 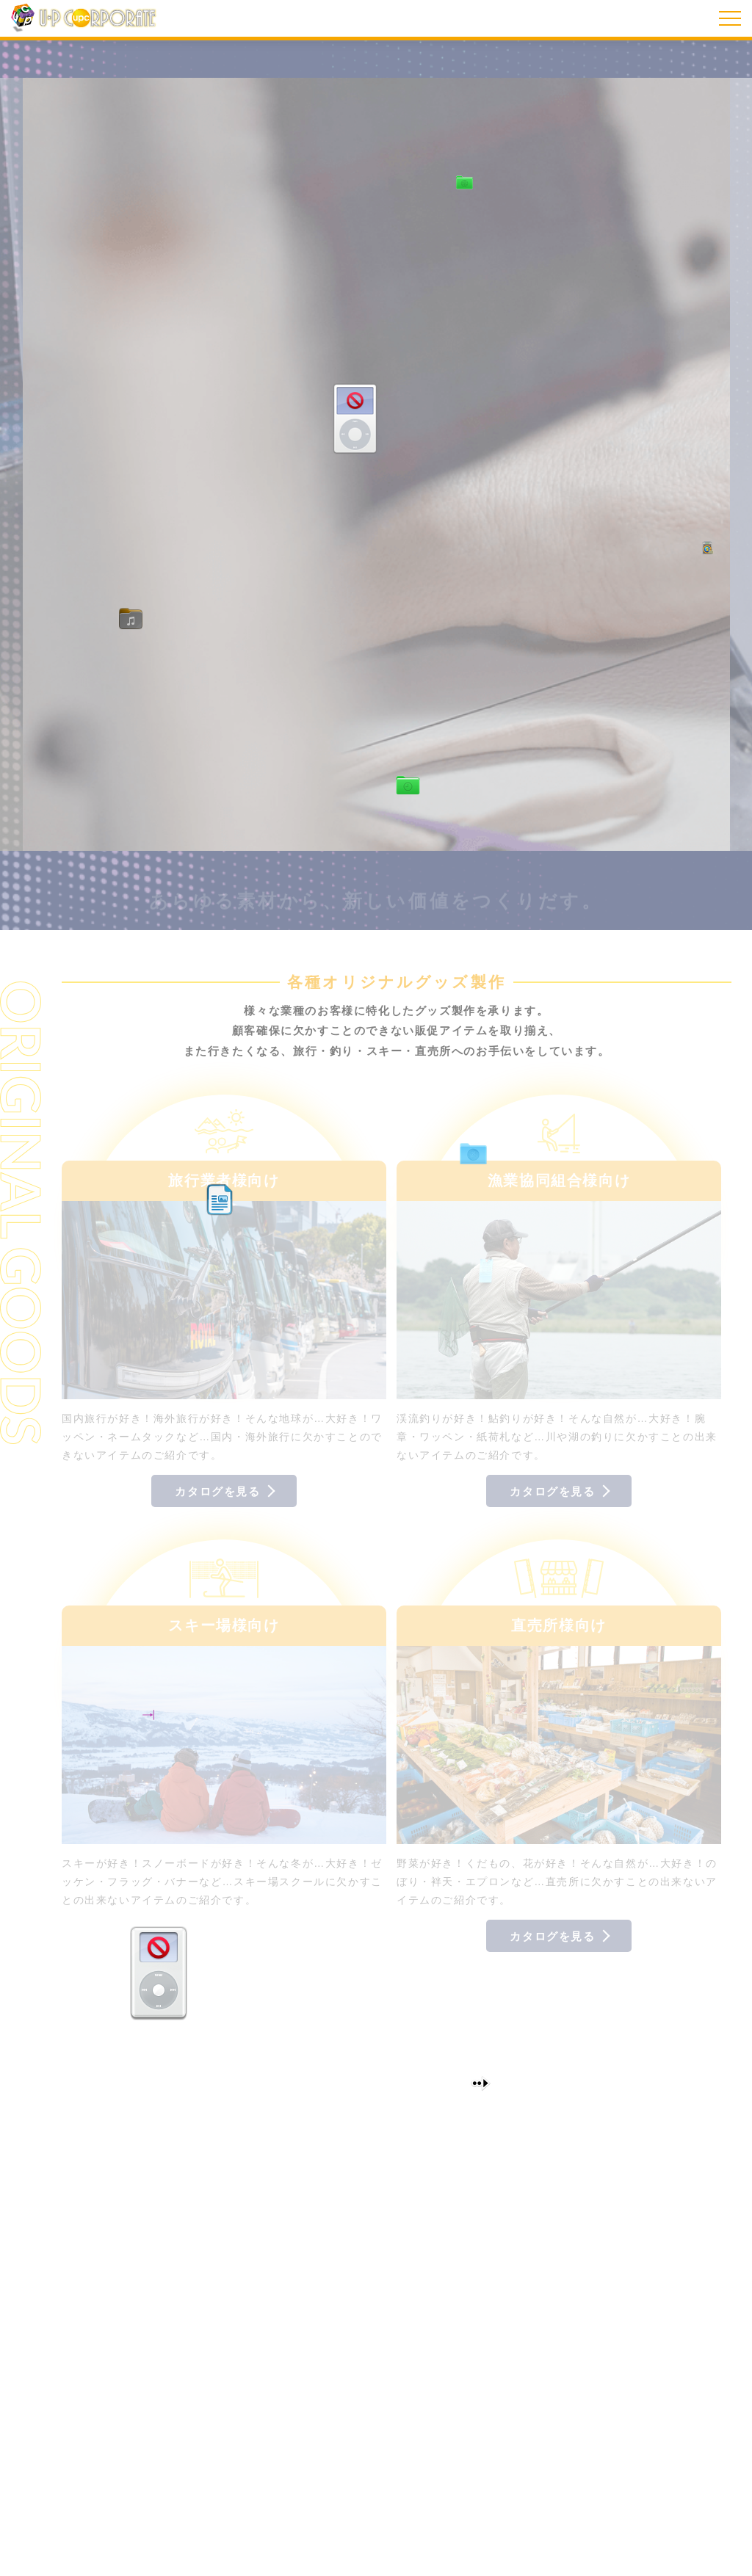 I want to click on iPod device not connected or unavailable, so click(x=159, y=1973).